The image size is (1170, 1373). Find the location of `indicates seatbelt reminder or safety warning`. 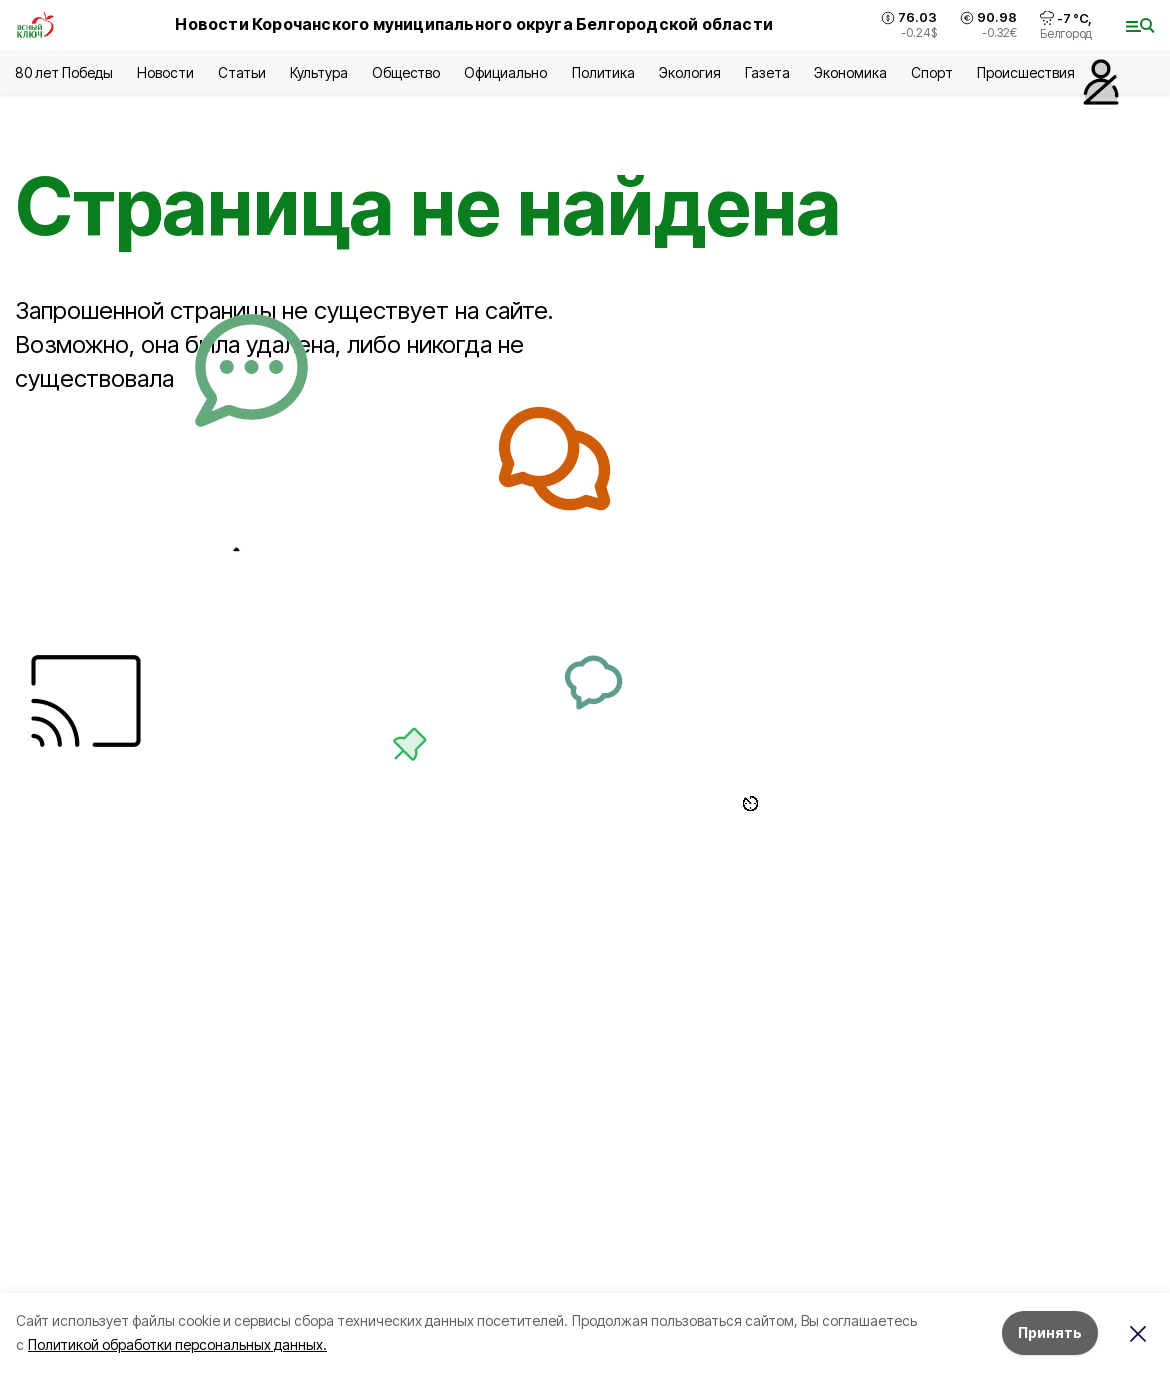

indicates seatbelt reminder or safety warning is located at coordinates (1101, 82).